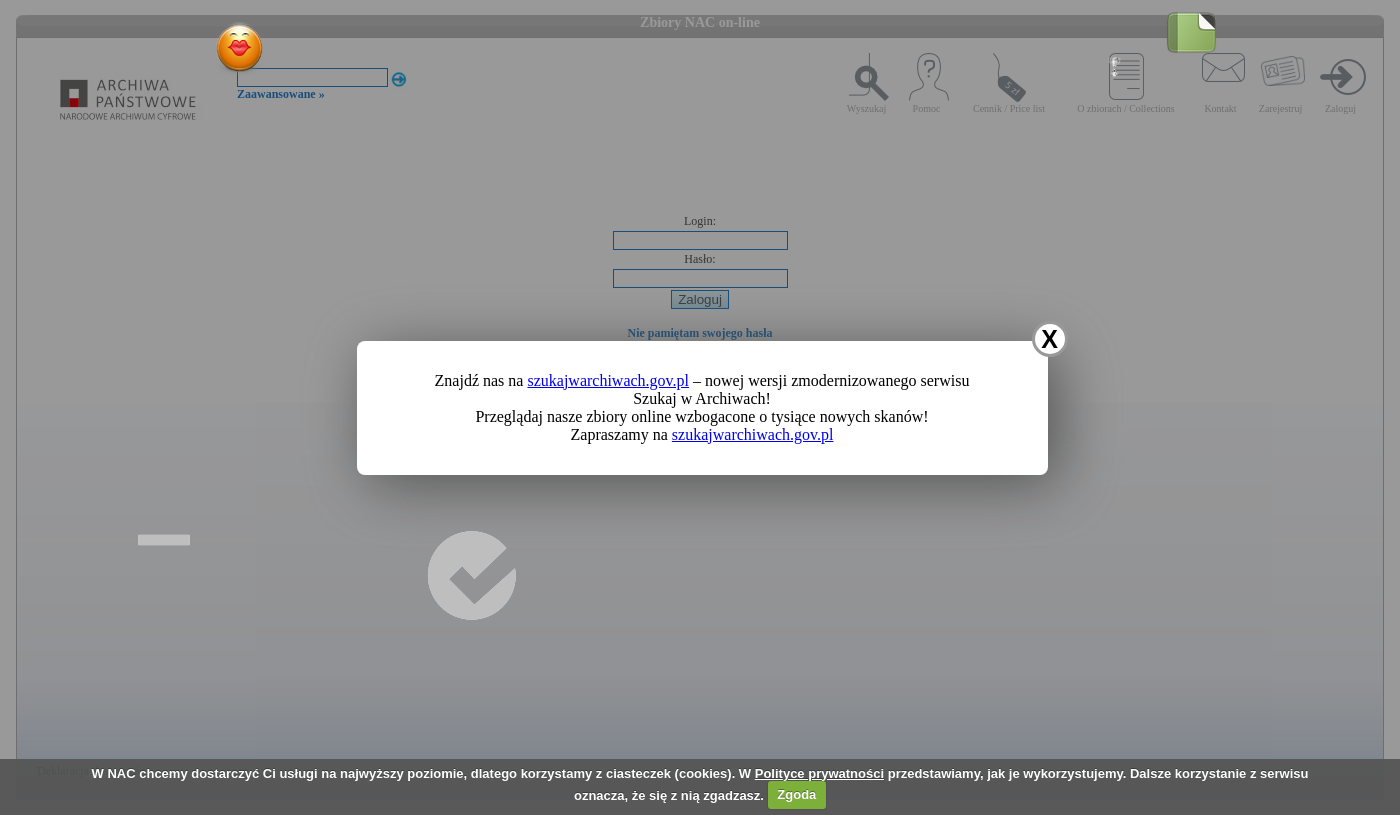 This screenshot has height=815, width=1400. I want to click on customize desktop theme settings, so click(1191, 32).